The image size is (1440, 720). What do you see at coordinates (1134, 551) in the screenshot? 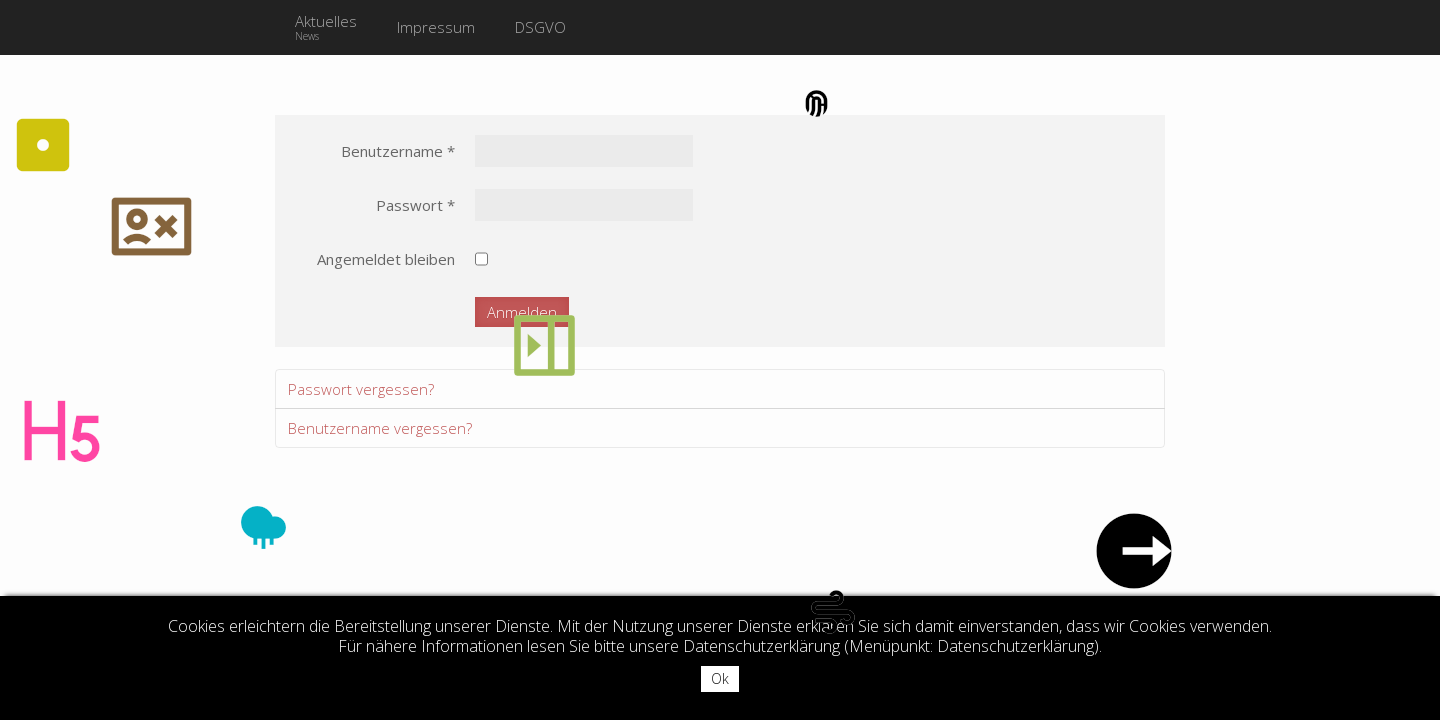
I see `log out of your account` at bounding box center [1134, 551].